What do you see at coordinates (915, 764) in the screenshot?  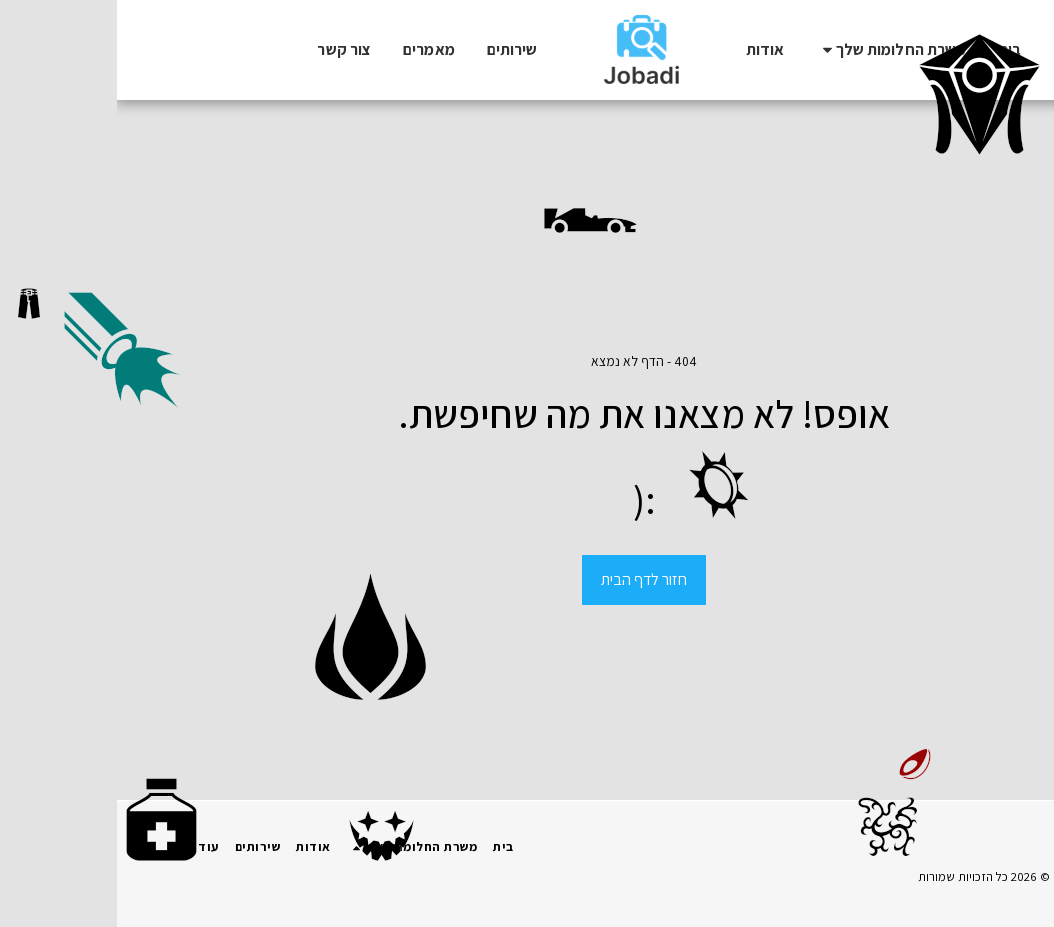 I see `select avocado ingredient or topping` at bounding box center [915, 764].